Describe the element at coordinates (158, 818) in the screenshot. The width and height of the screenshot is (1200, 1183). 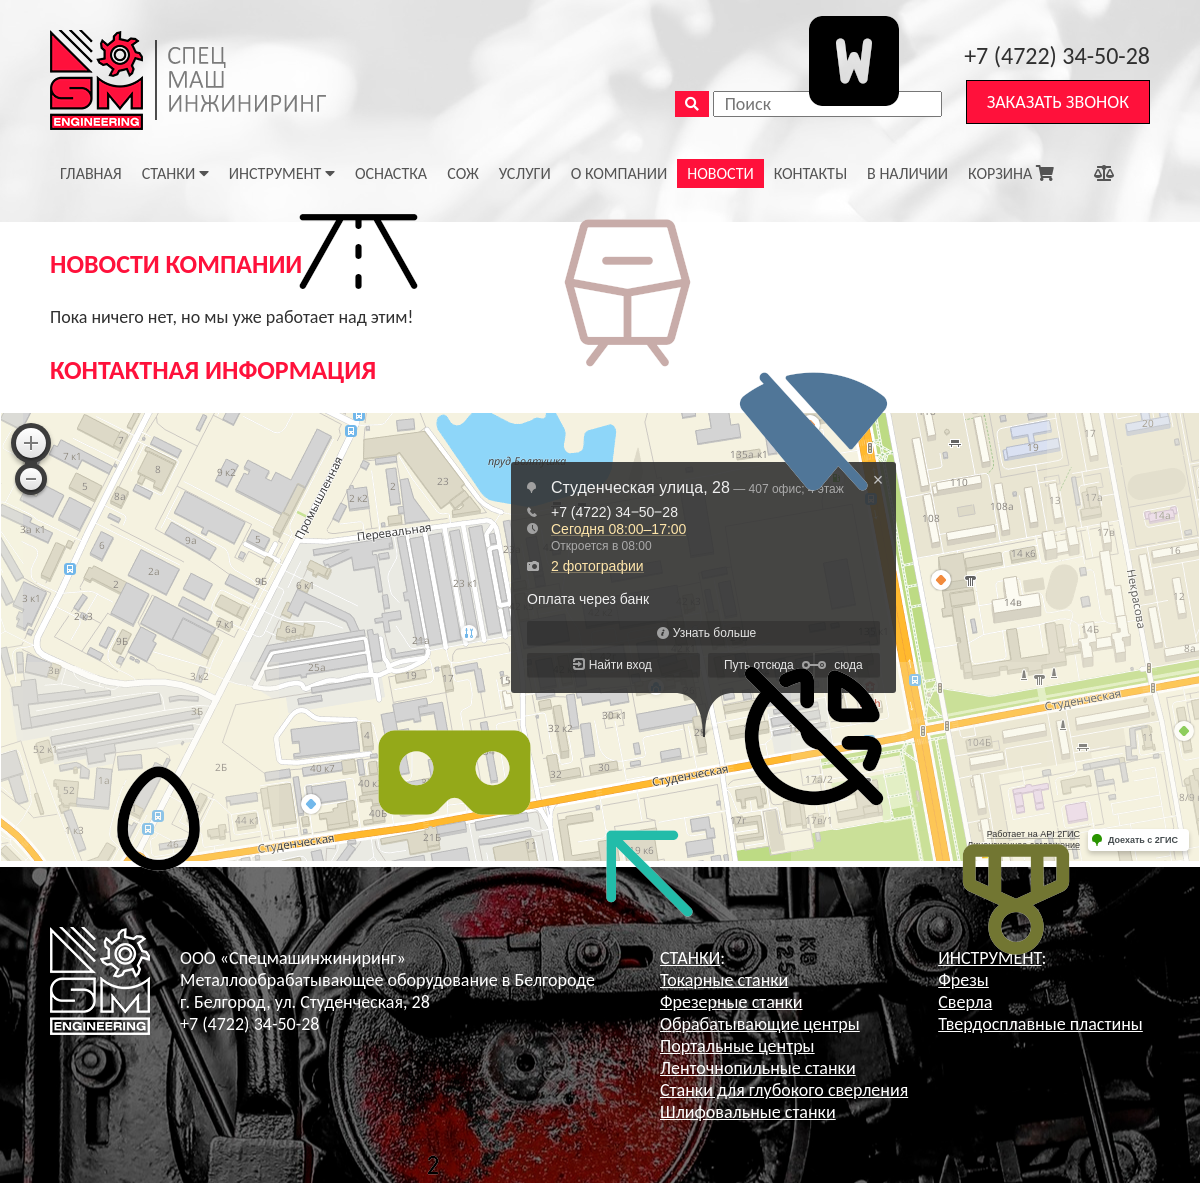
I see `indicates egg or egg-containing ingredients in food items` at that location.